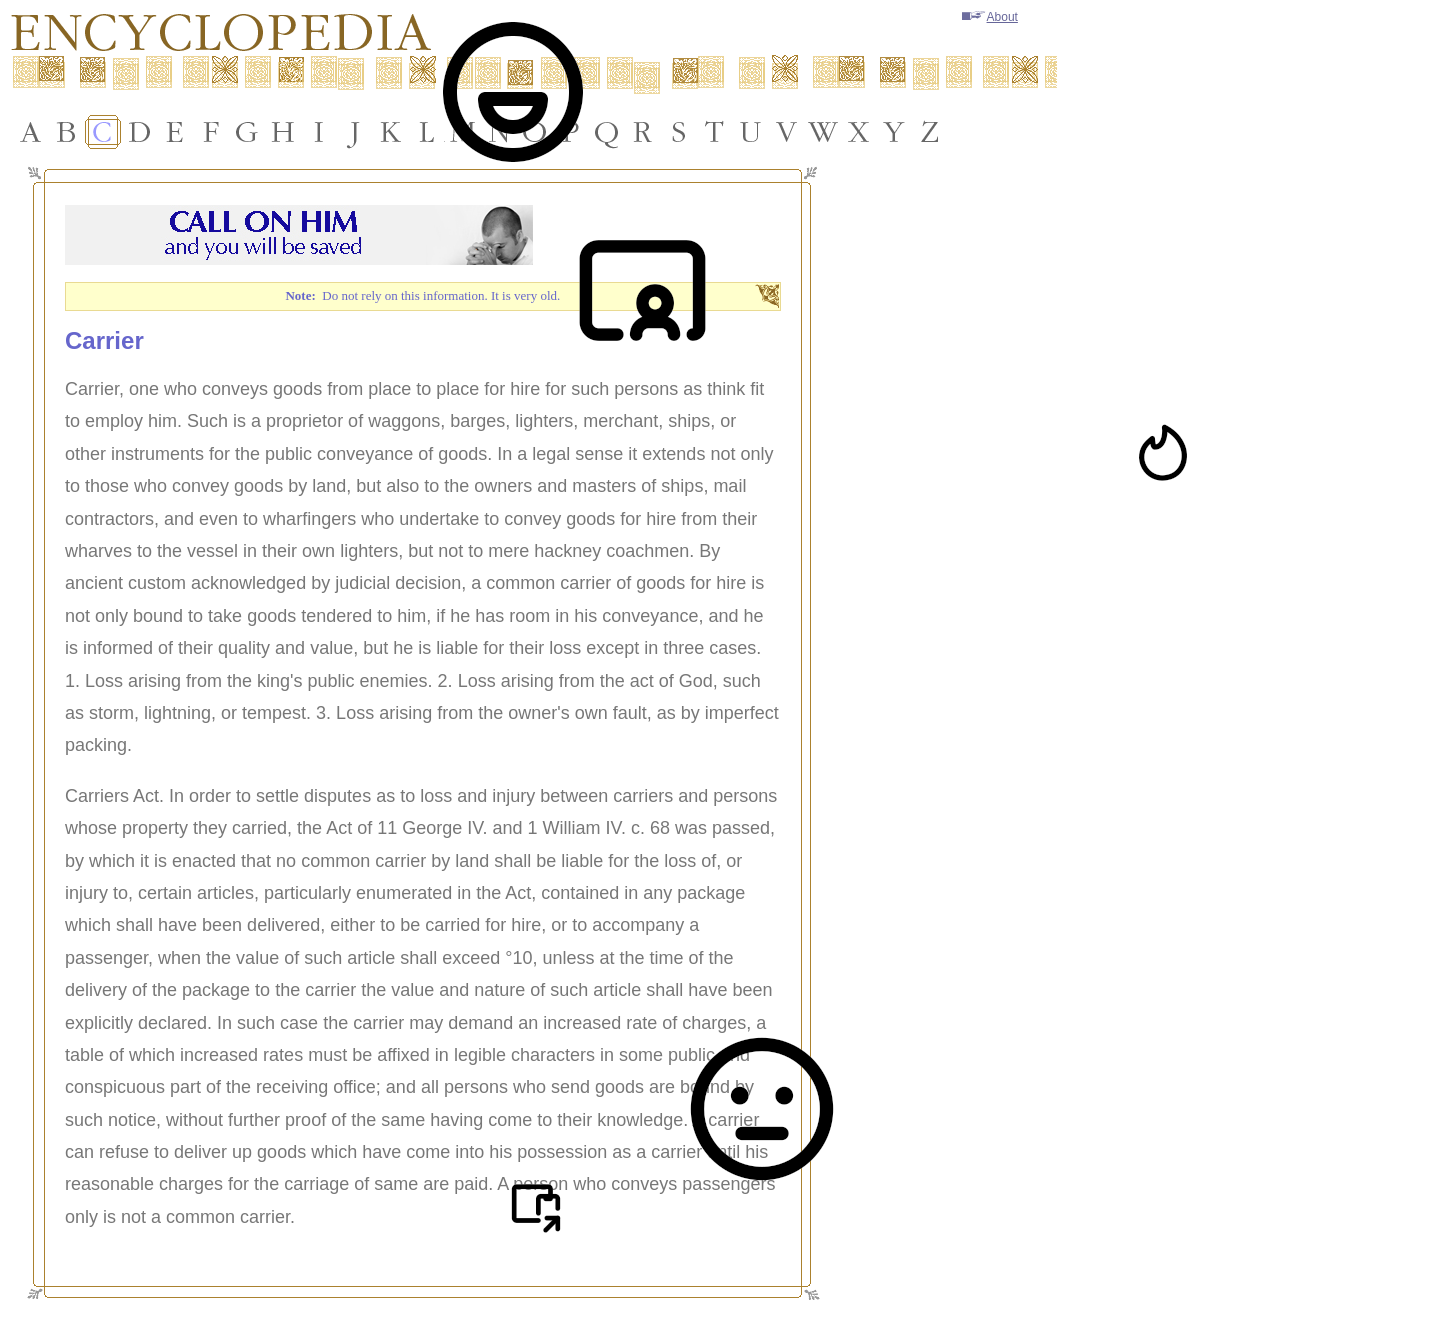  I want to click on share content across devices, so click(536, 1206).